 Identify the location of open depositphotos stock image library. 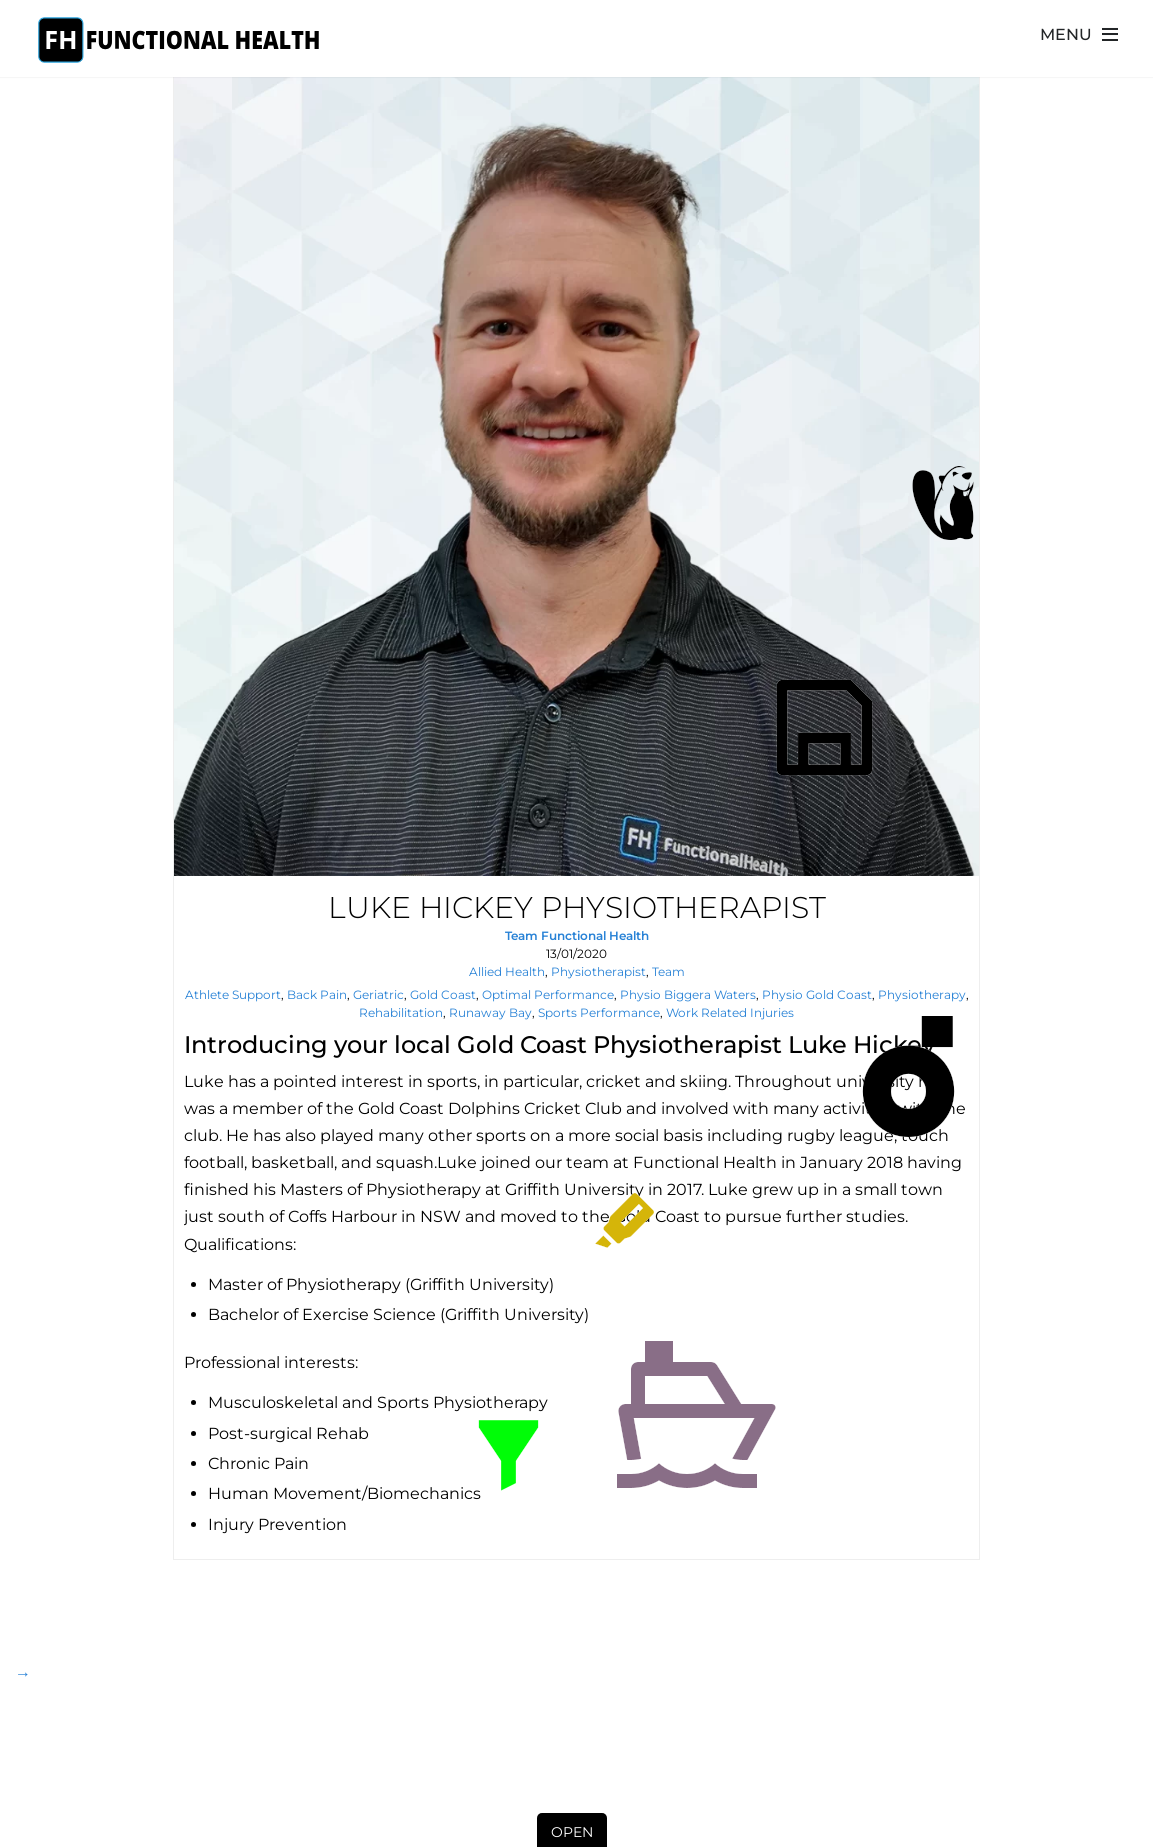
(908, 1076).